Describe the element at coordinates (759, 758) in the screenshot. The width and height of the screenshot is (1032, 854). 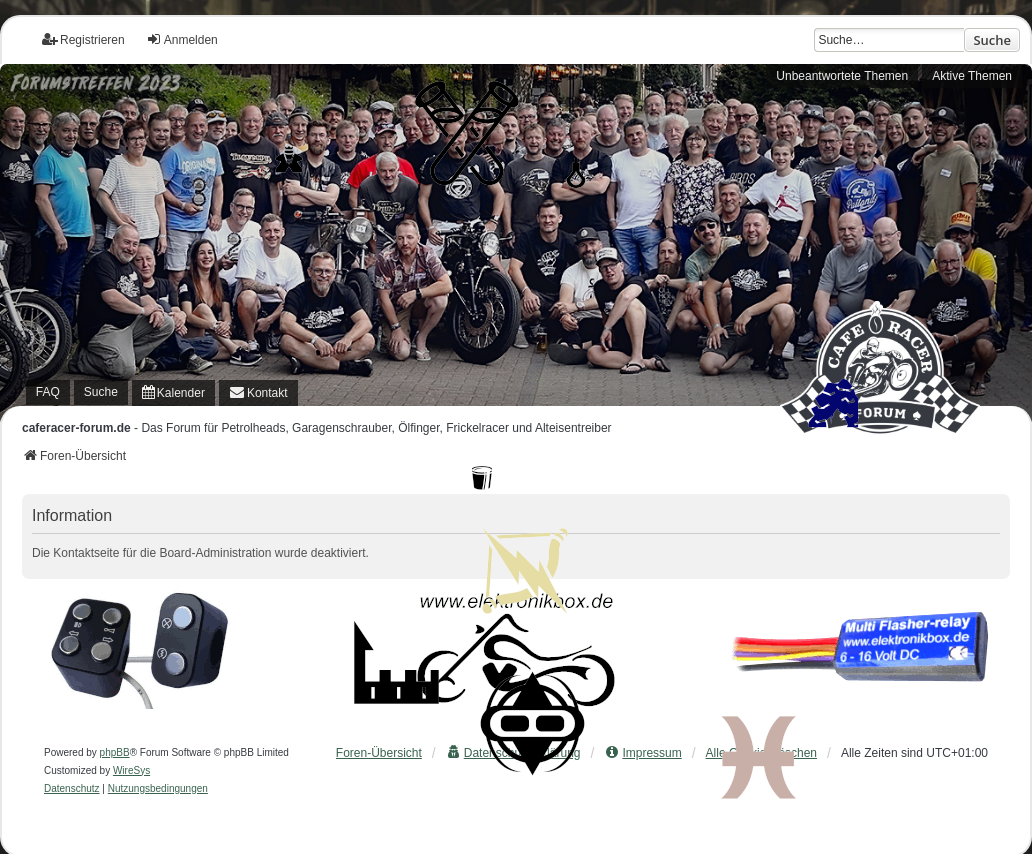
I see `view pisces zodiac sign information` at that location.